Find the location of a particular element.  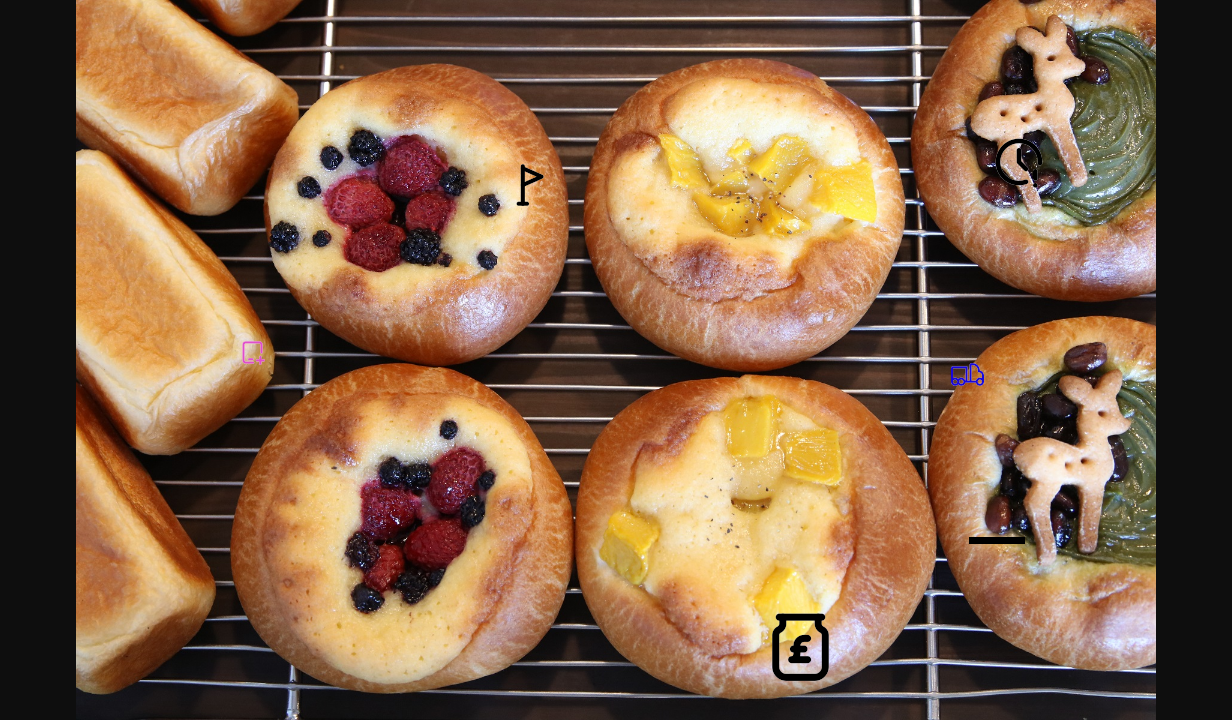

flag or mark an item for follow-up is located at coordinates (527, 185).